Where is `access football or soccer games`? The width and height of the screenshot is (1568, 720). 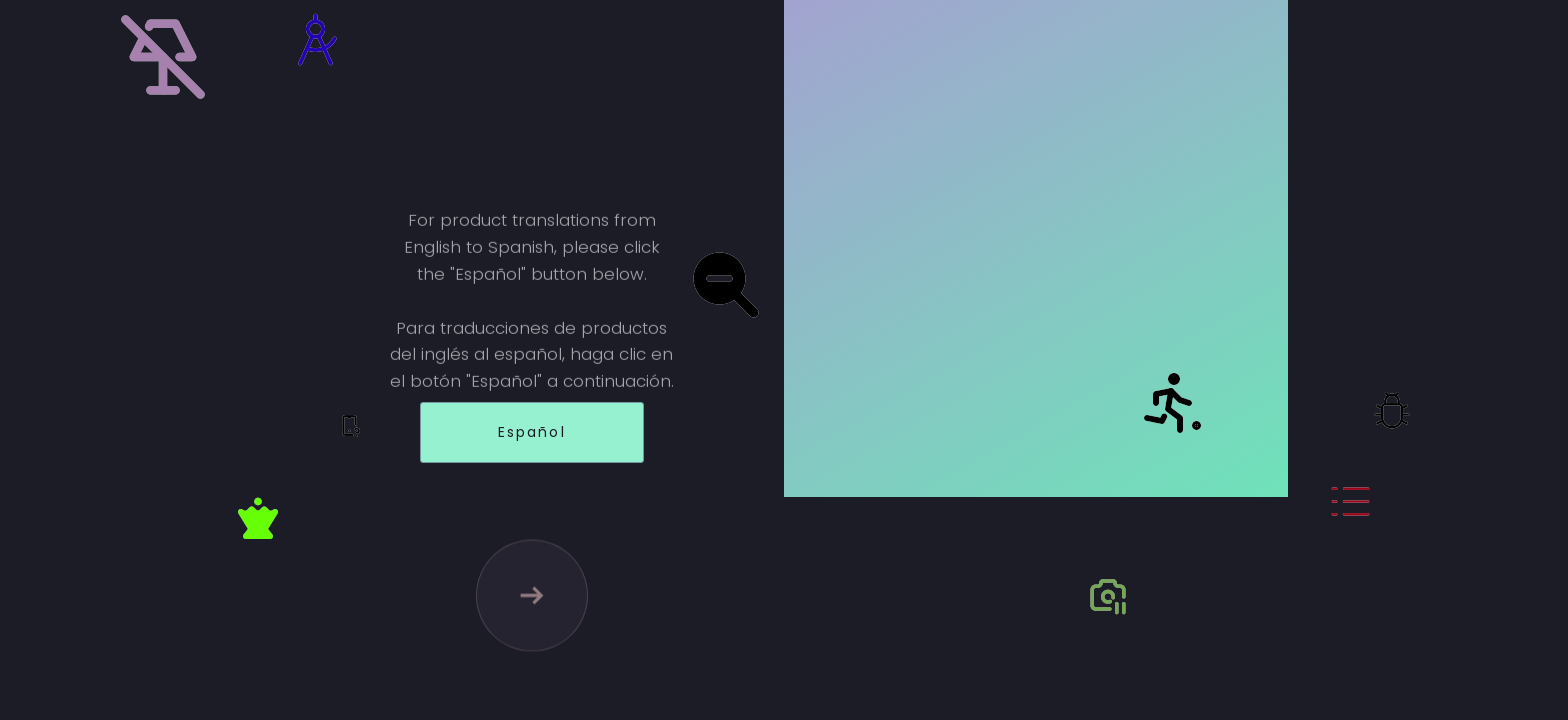 access football or soccer games is located at coordinates (1174, 403).